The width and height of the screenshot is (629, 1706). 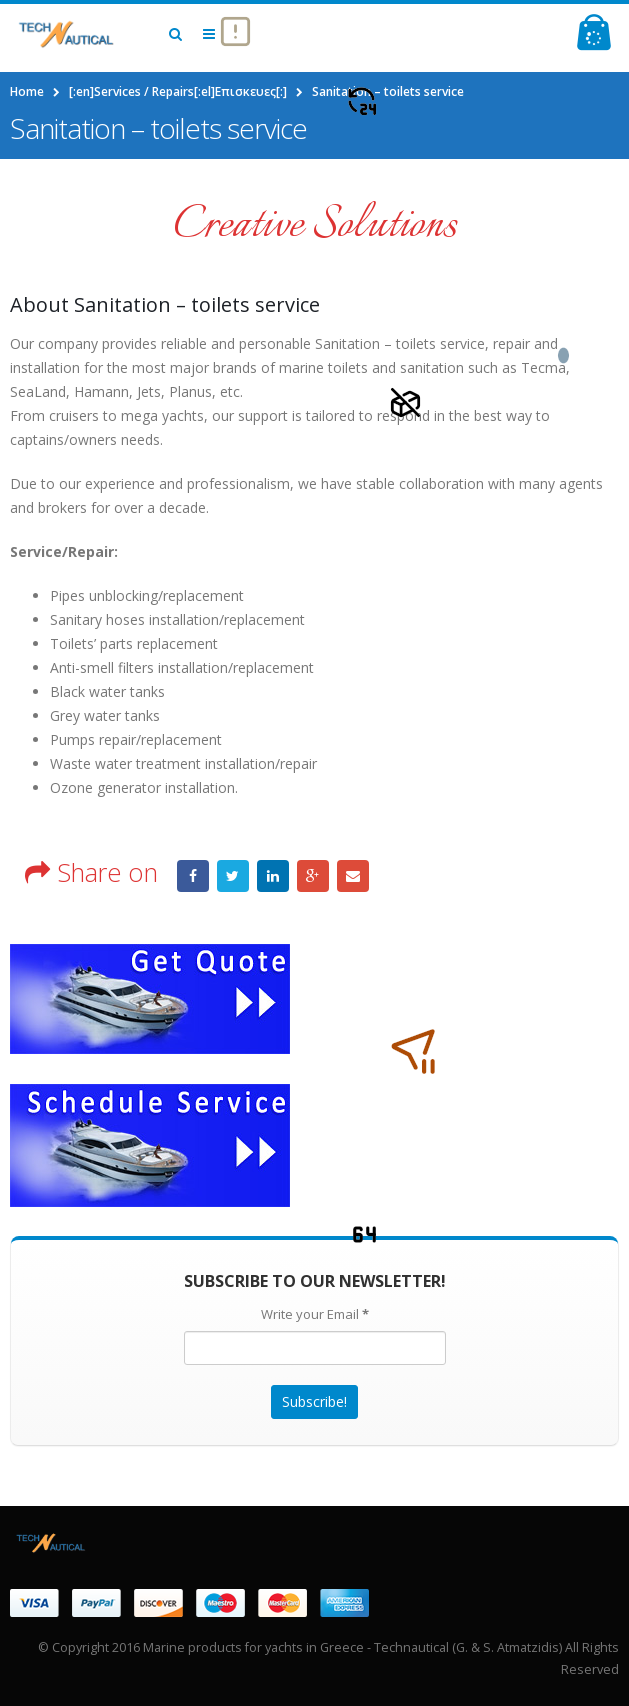 I want to click on indicates 24-hour availability or support, so click(x=361, y=100).